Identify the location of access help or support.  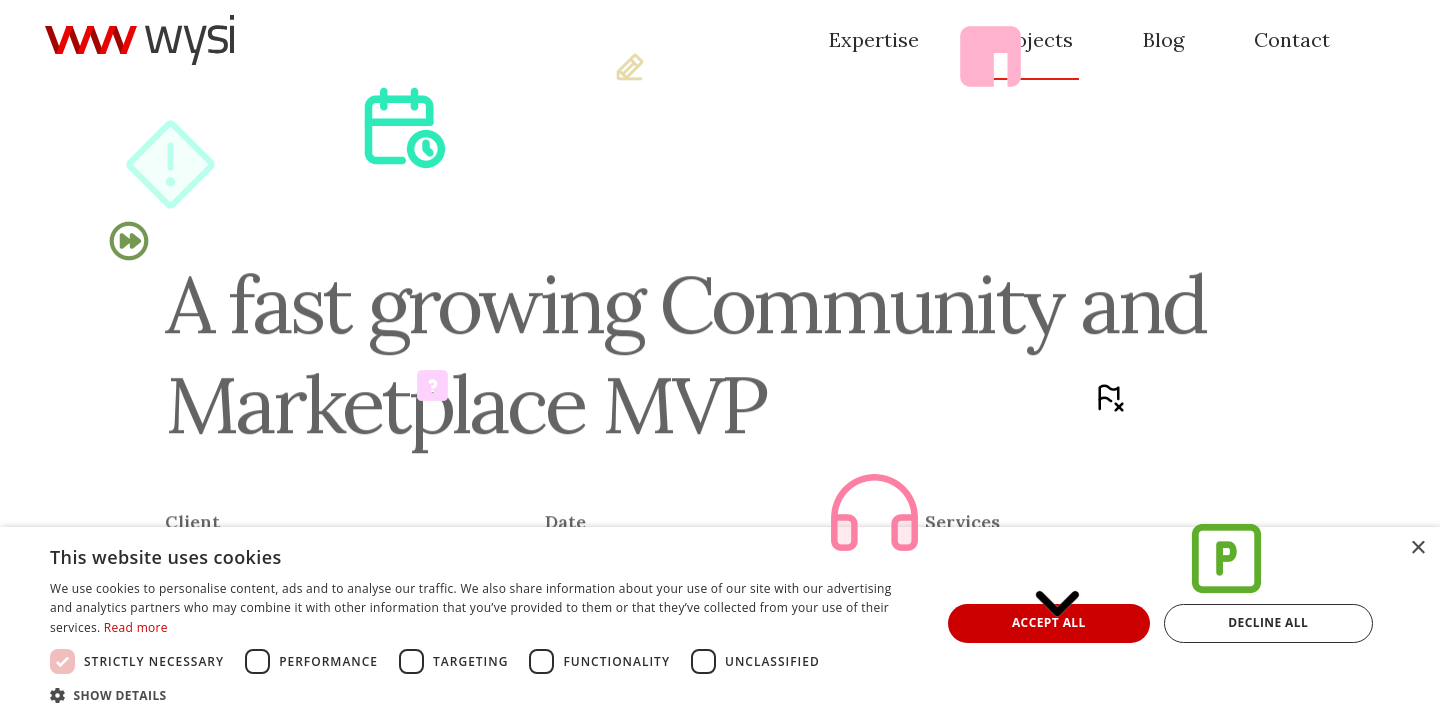
(432, 385).